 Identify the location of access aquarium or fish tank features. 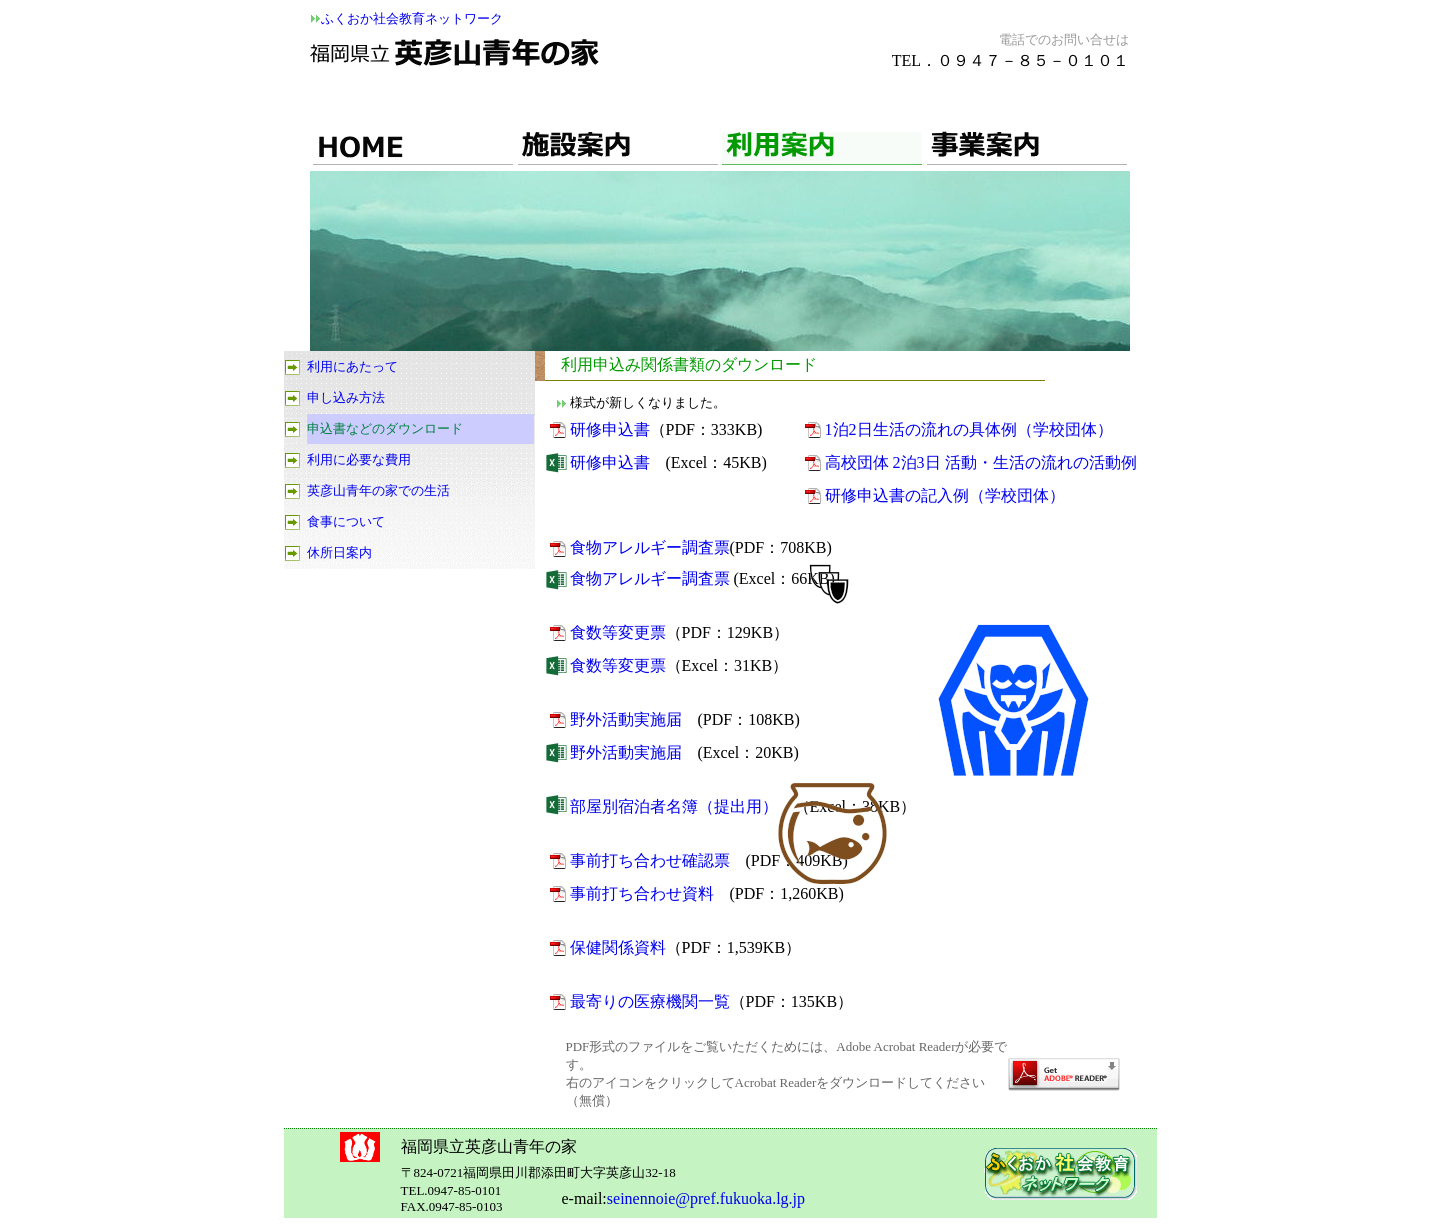
(832, 833).